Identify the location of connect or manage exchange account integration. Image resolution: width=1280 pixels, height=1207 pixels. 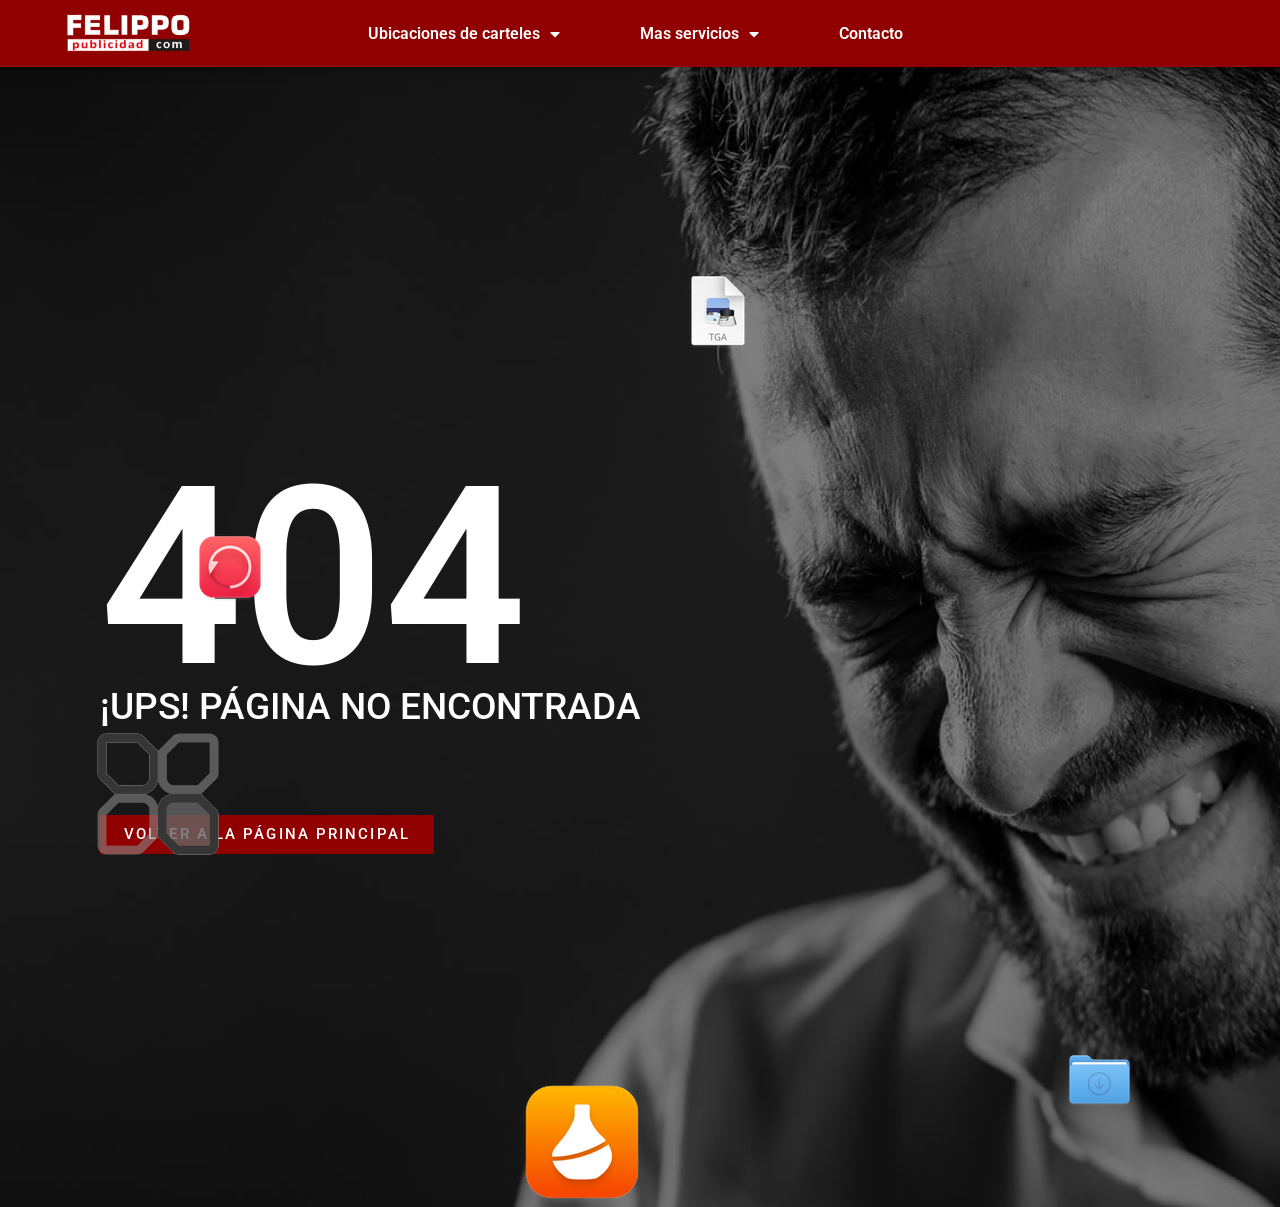
(158, 794).